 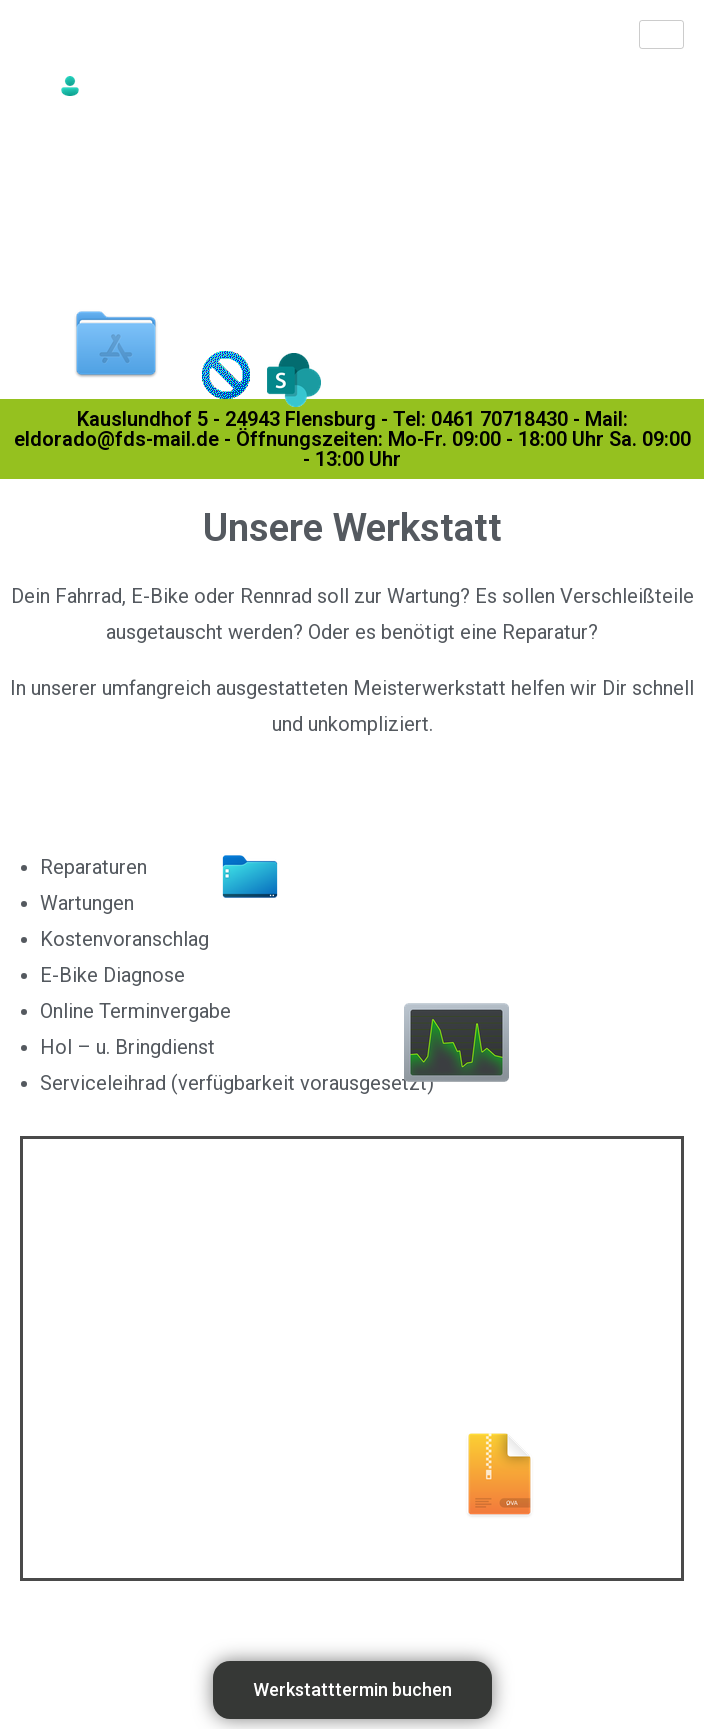 I want to click on open virtual appliance file for import into VirtualBox, so click(x=499, y=1475).